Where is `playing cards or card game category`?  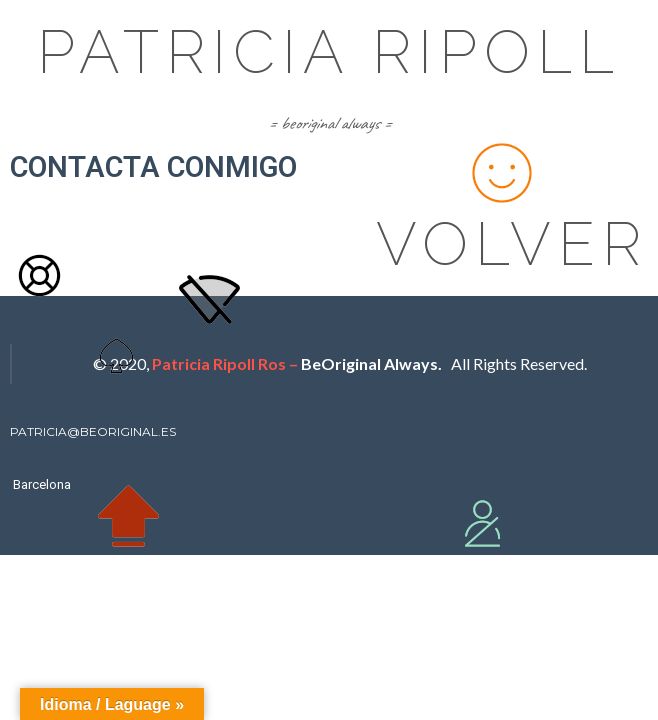
playing cards or card game category is located at coordinates (116, 356).